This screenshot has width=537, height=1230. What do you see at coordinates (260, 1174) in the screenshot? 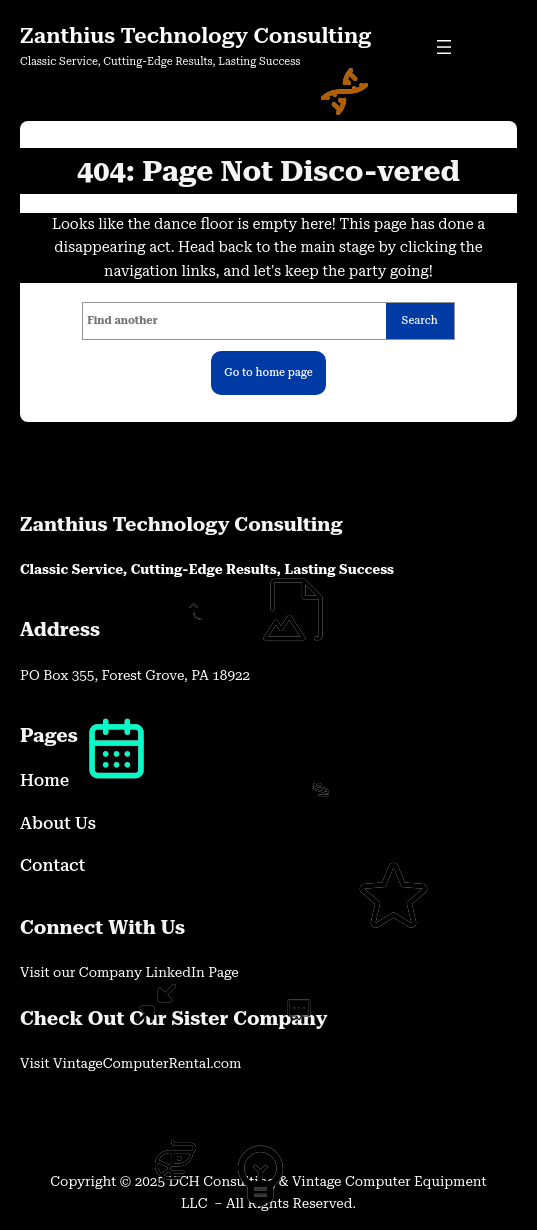
I see `access tips or helpful suggestions` at bounding box center [260, 1174].